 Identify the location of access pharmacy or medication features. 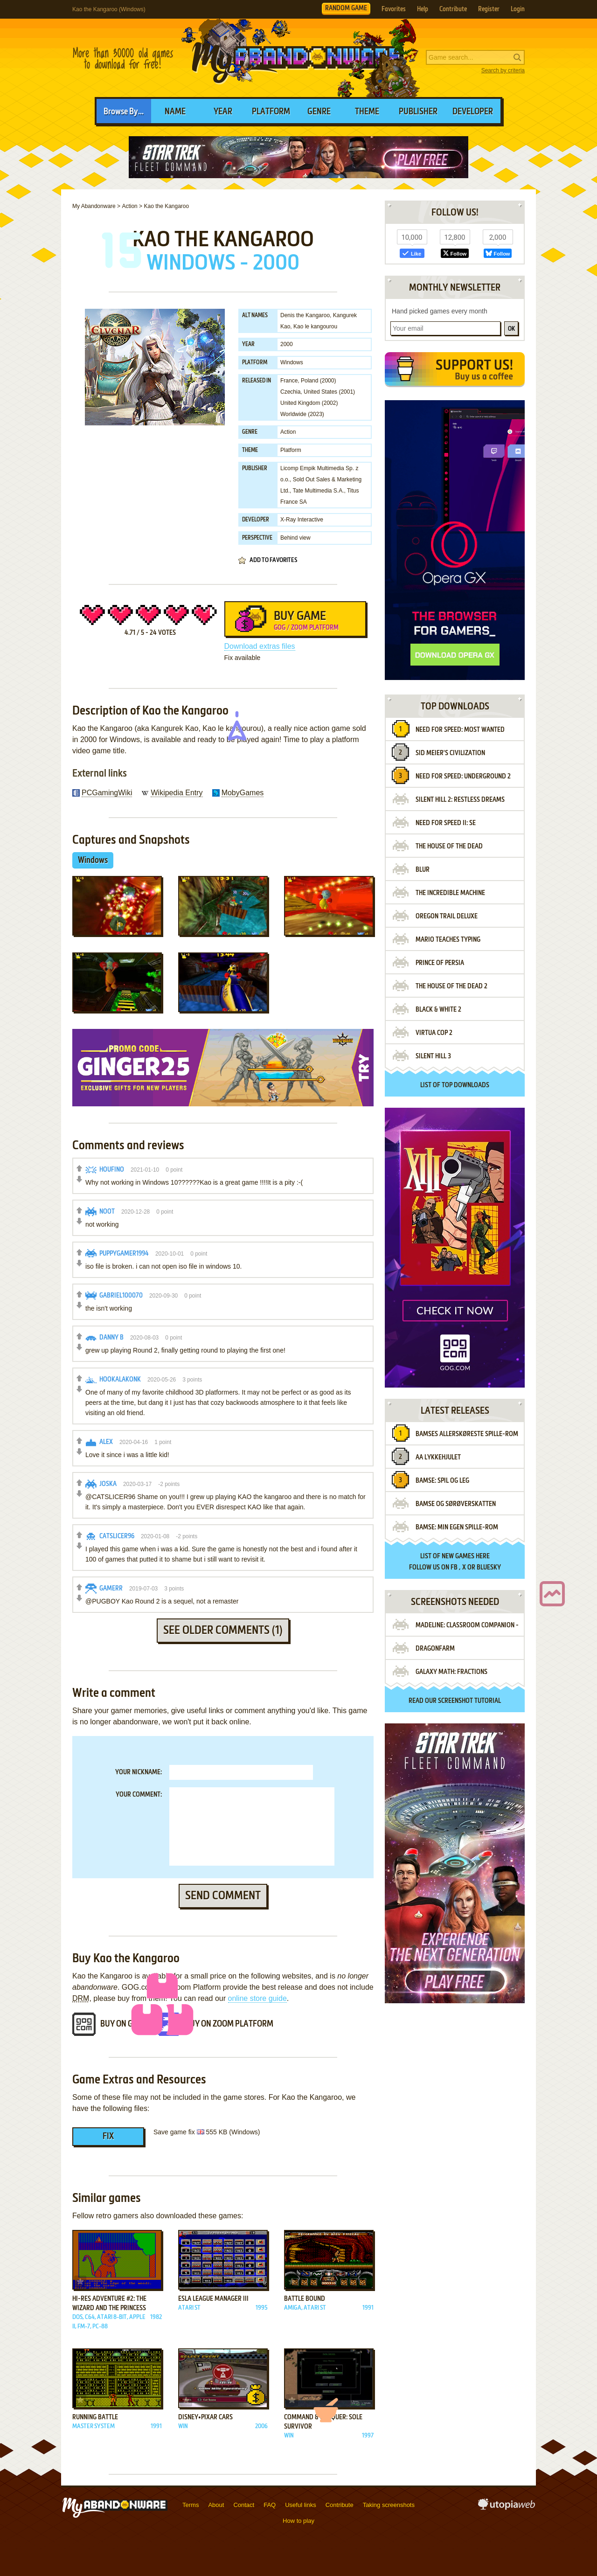
(326, 2410).